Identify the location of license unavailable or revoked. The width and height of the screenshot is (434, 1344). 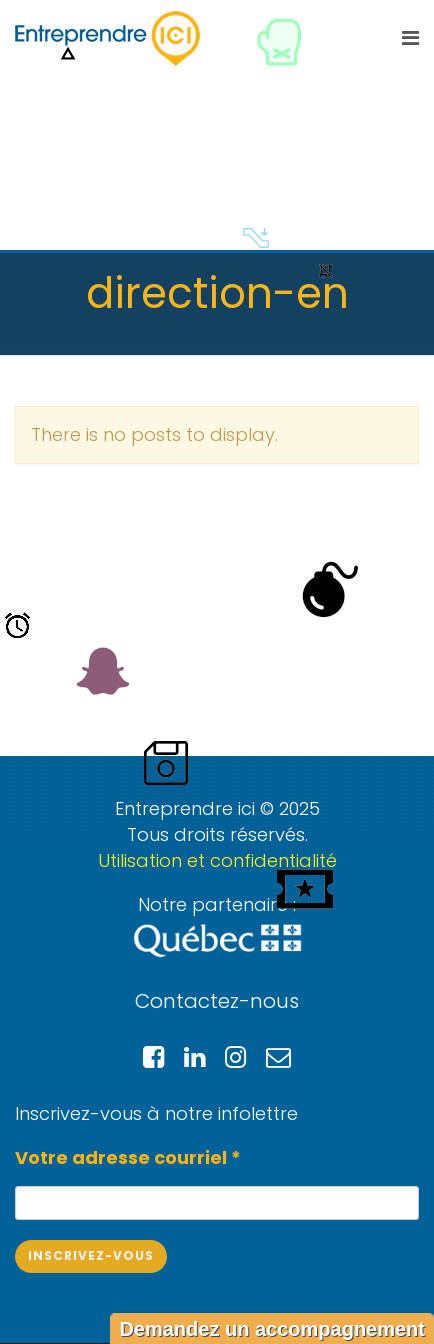
(326, 271).